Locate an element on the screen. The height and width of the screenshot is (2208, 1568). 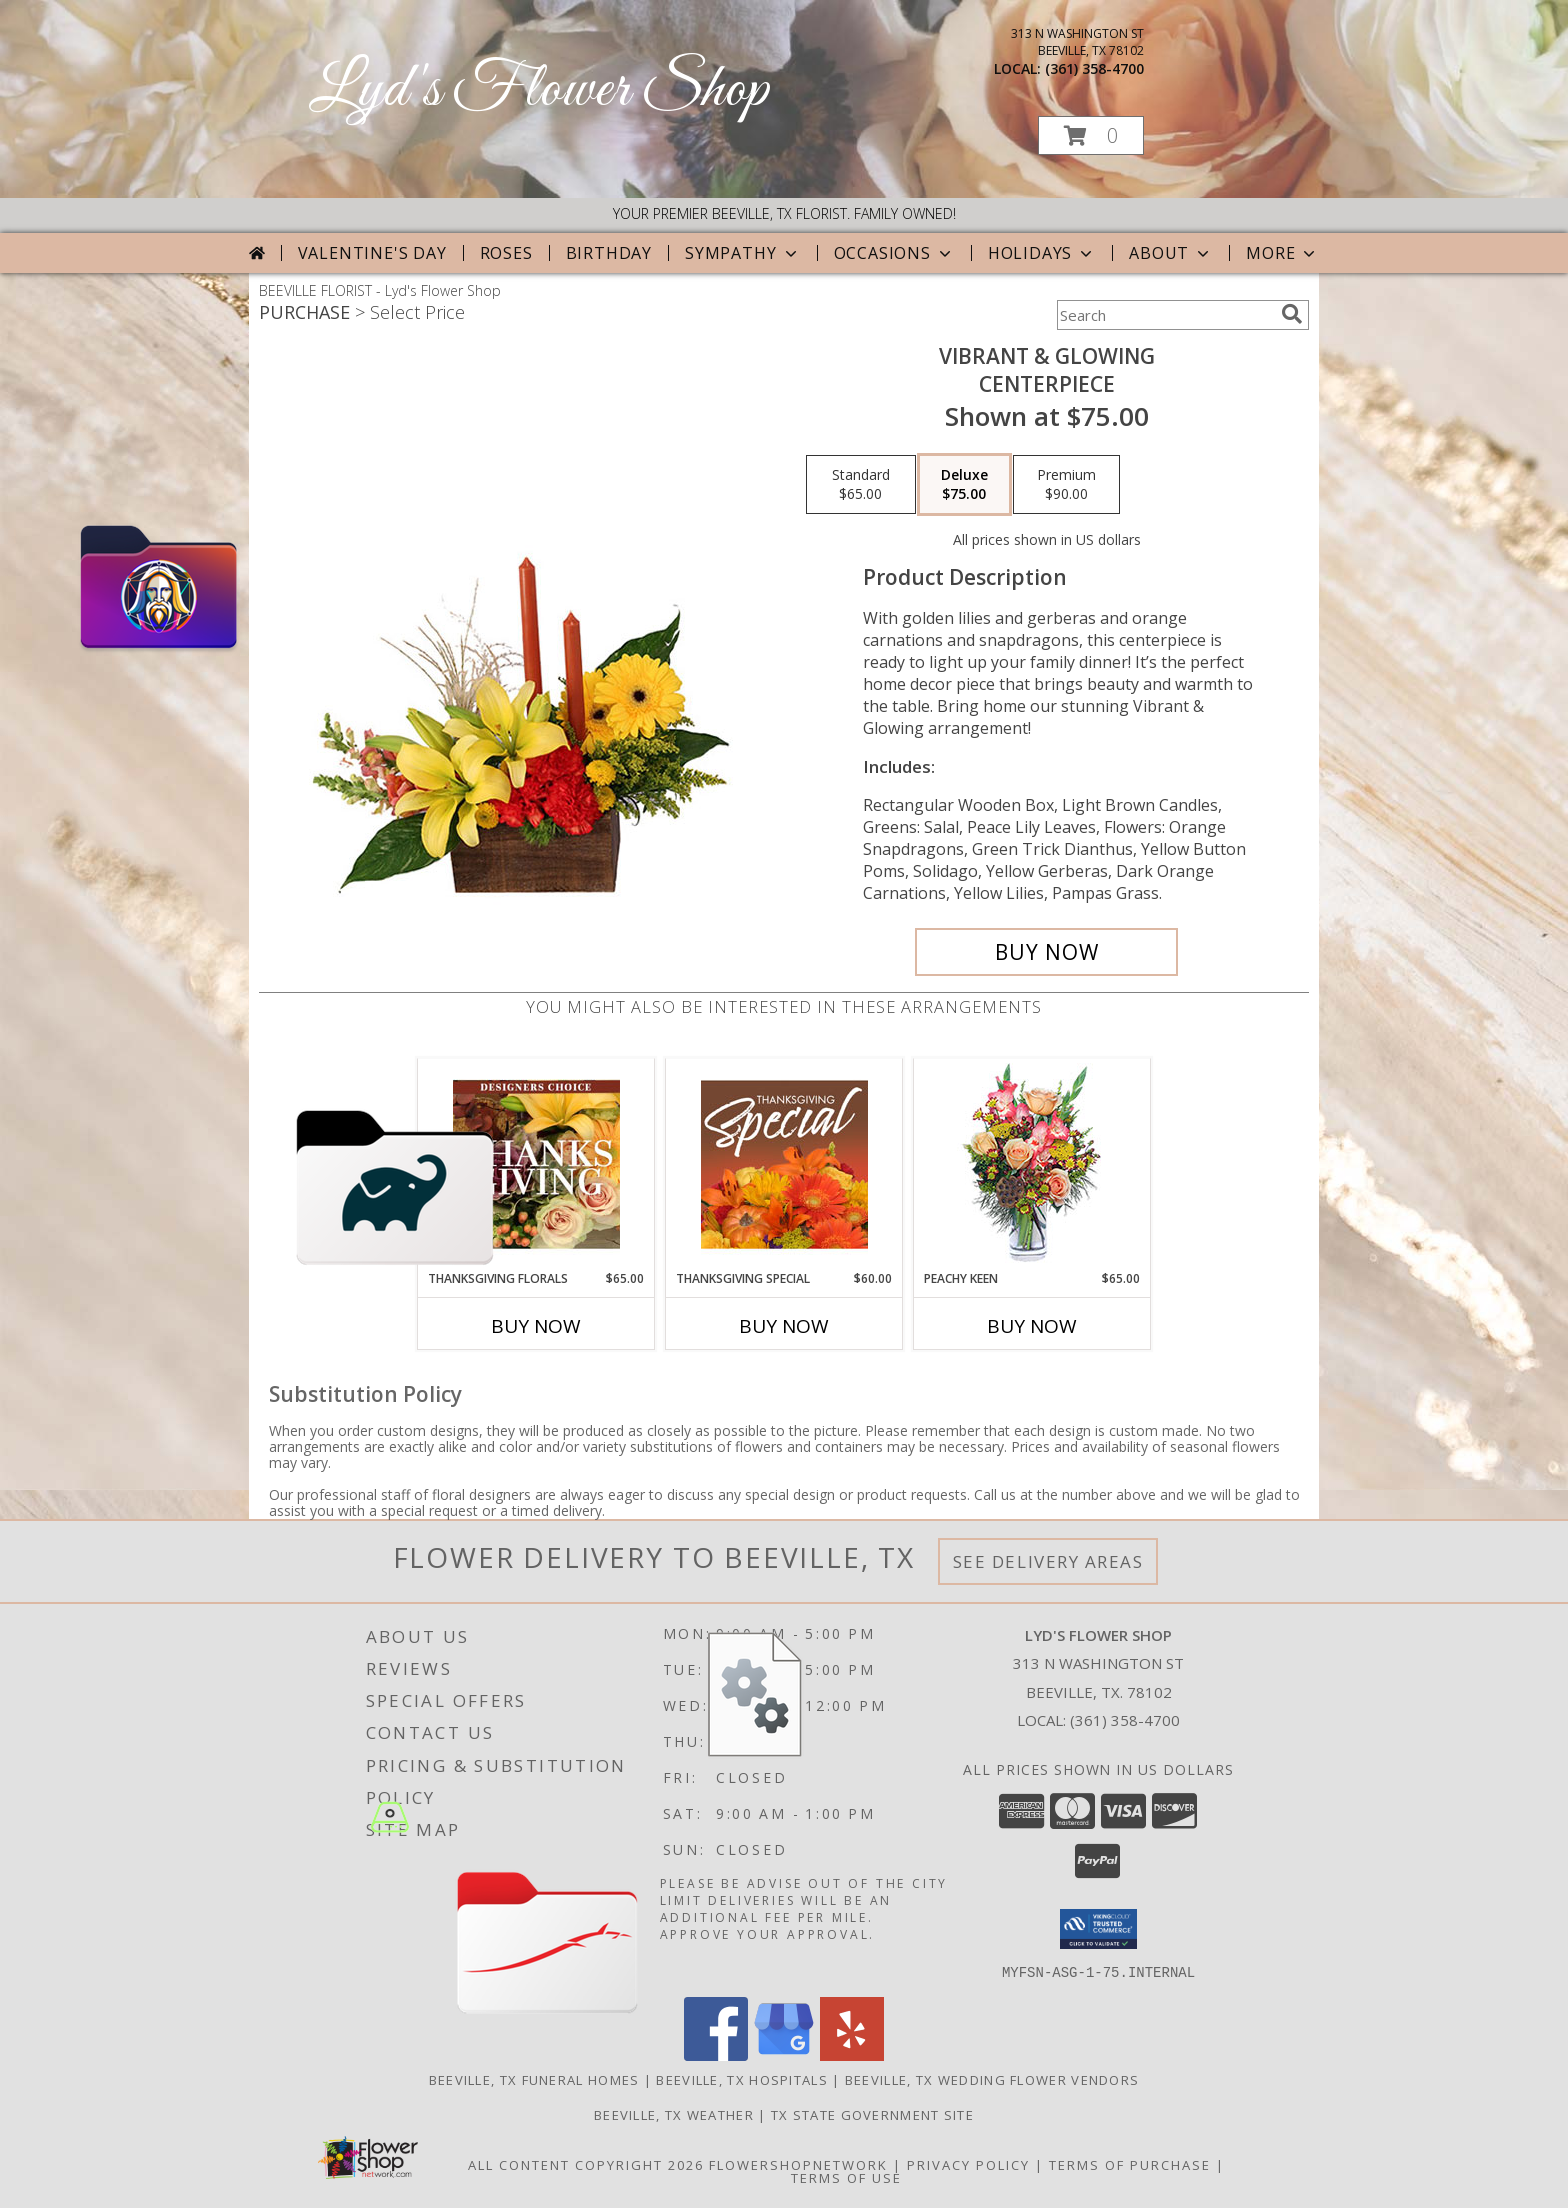
indicates a firewire-connected hard drive is located at coordinates (390, 1816).